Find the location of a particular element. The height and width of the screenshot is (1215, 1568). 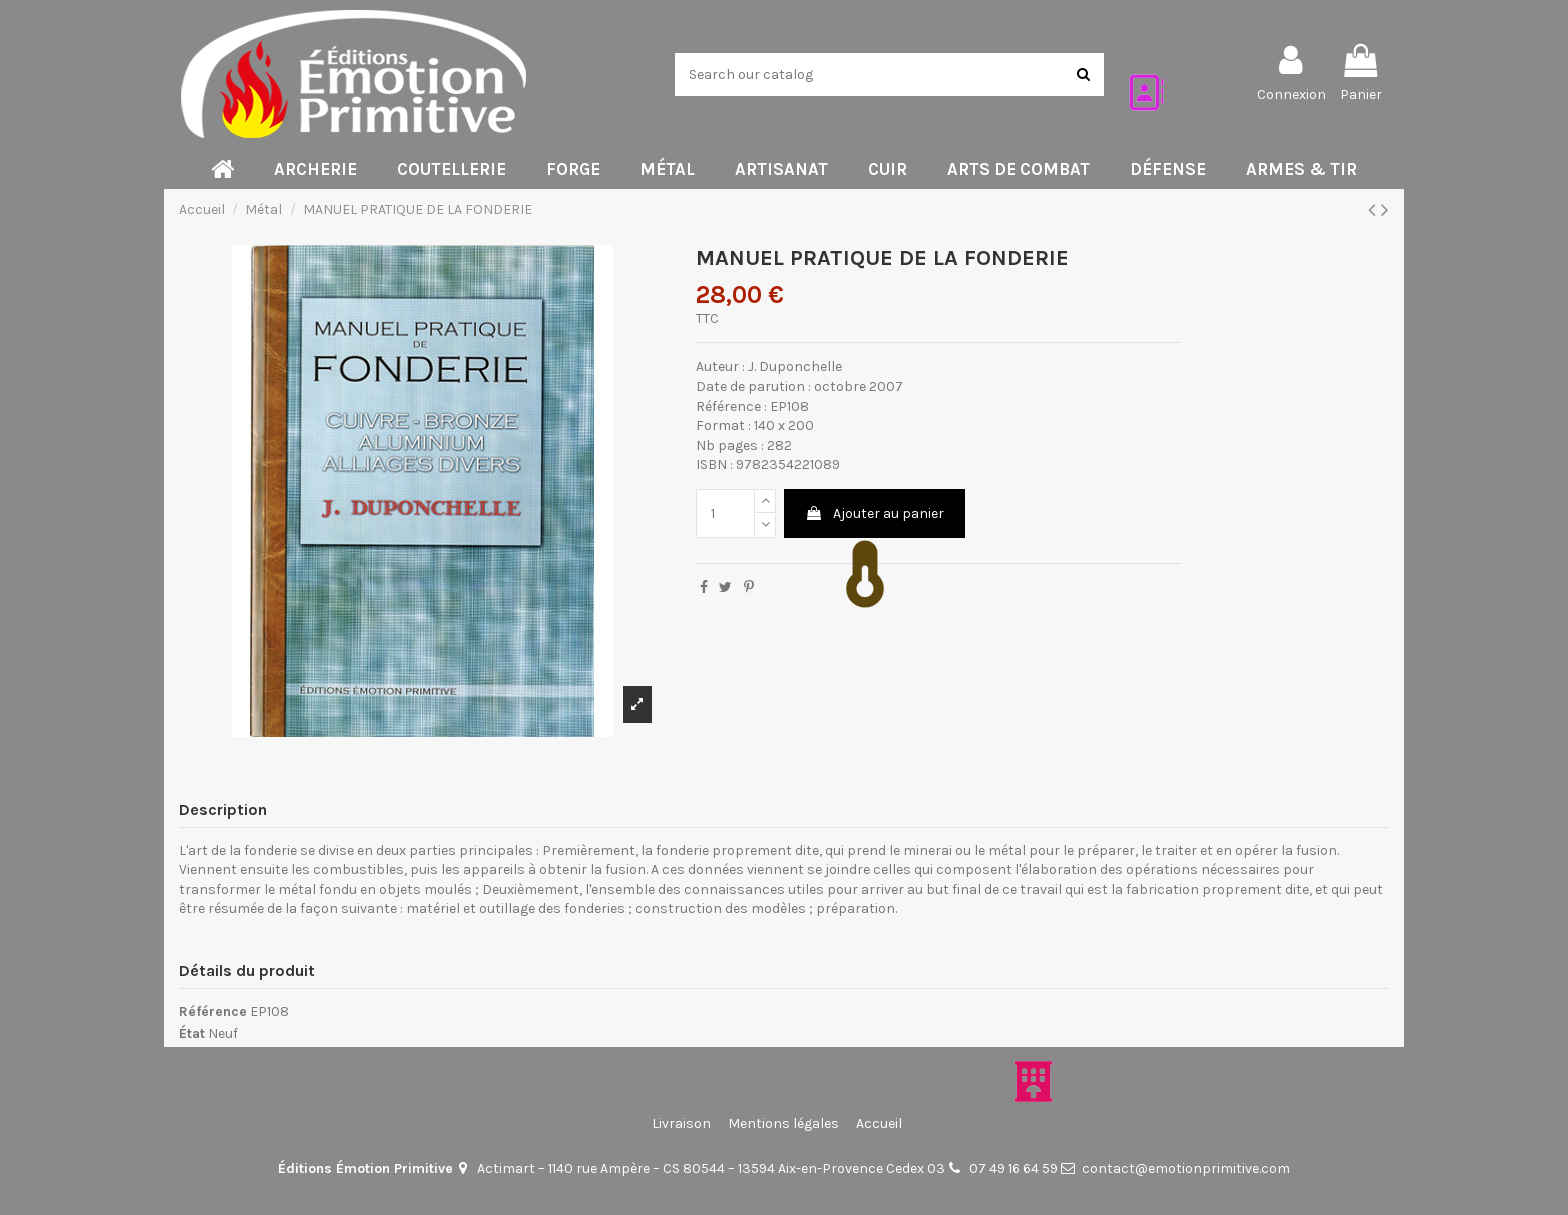

indicates moderate or medium temperature level is located at coordinates (865, 574).